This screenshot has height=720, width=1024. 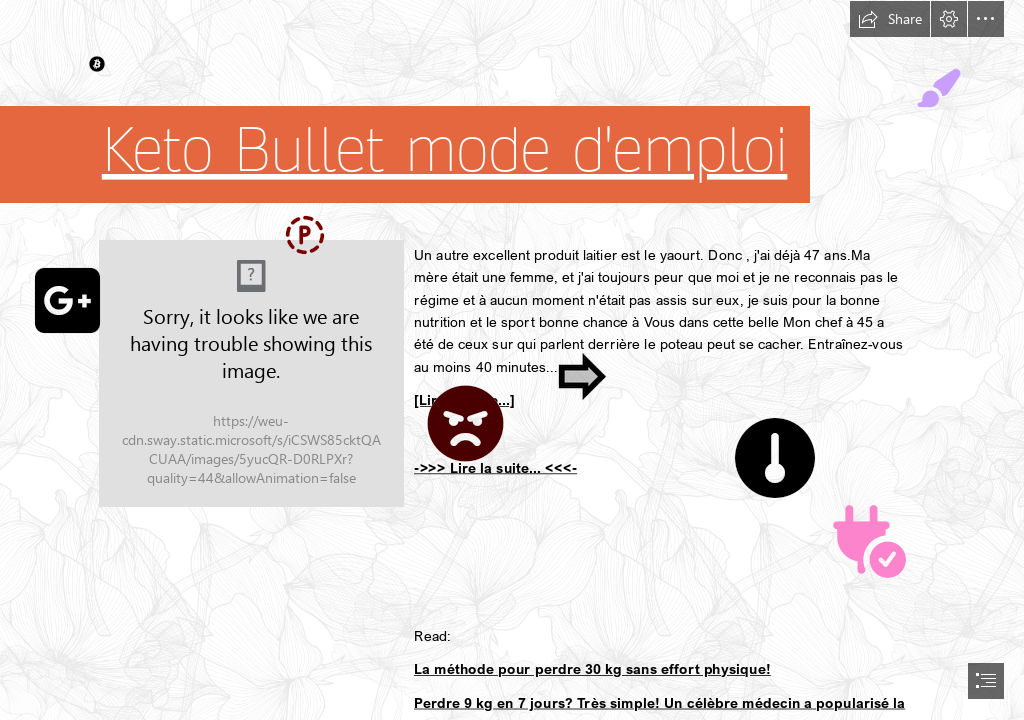 What do you see at coordinates (67, 300) in the screenshot?
I see `sign in with Google+` at bounding box center [67, 300].